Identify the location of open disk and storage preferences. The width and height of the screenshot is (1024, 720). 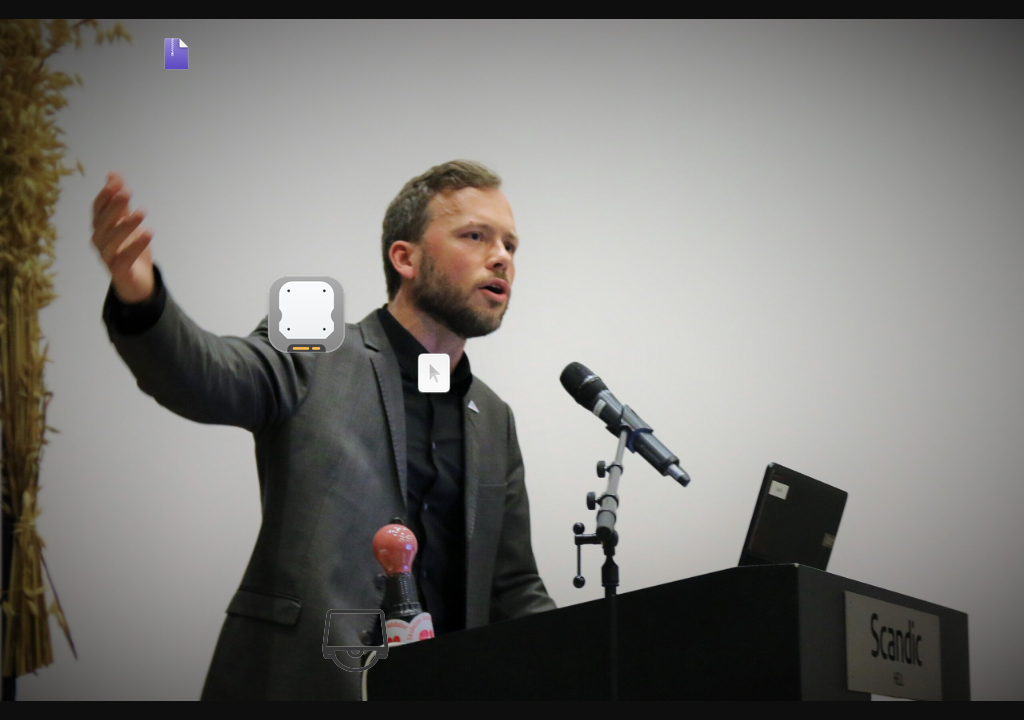
(306, 315).